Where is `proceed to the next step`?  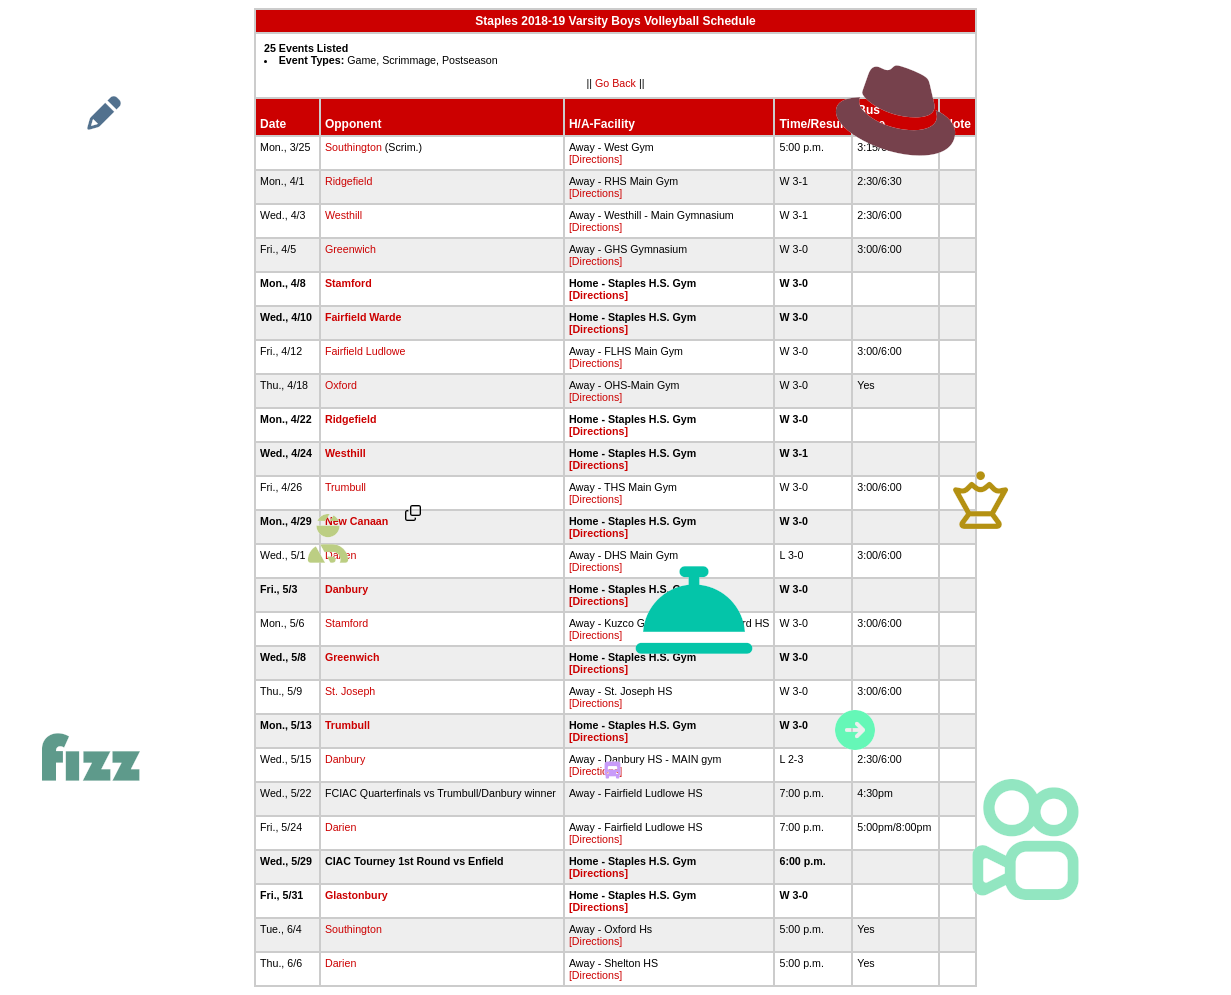
proceed to the next step is located at coordinates (855, 730).